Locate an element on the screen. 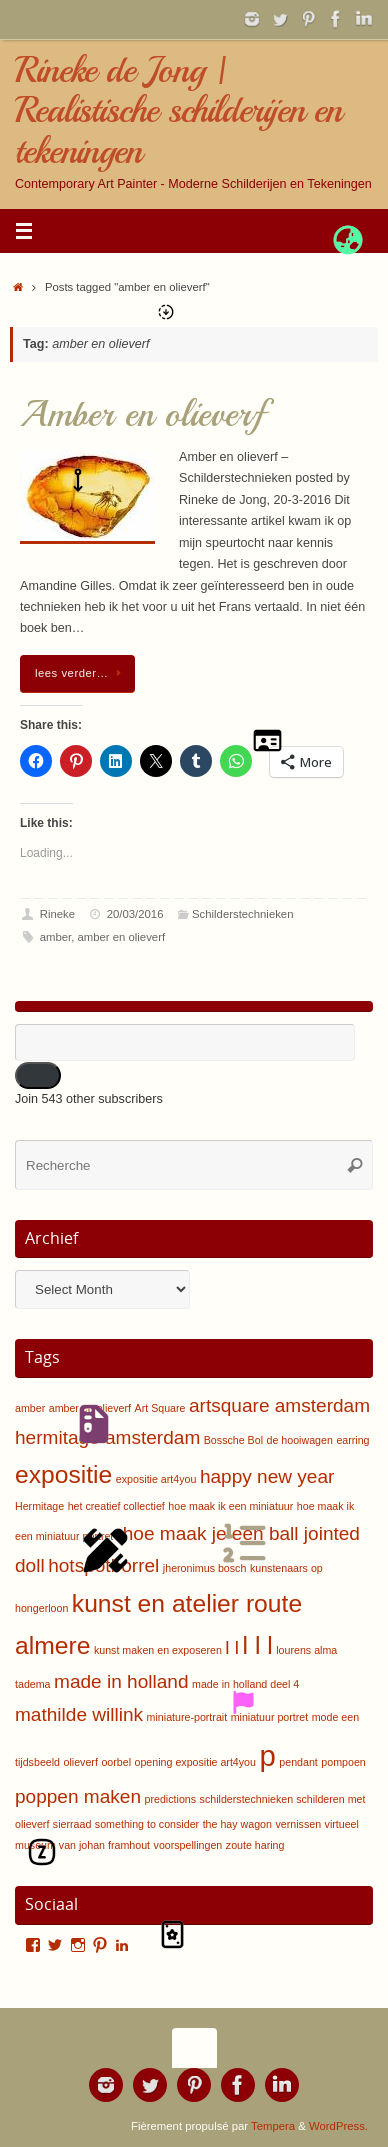 Image resolution: width=388 pixels, height=2147 pixels. scroll down or view more content is located at coordinates (78, 480).